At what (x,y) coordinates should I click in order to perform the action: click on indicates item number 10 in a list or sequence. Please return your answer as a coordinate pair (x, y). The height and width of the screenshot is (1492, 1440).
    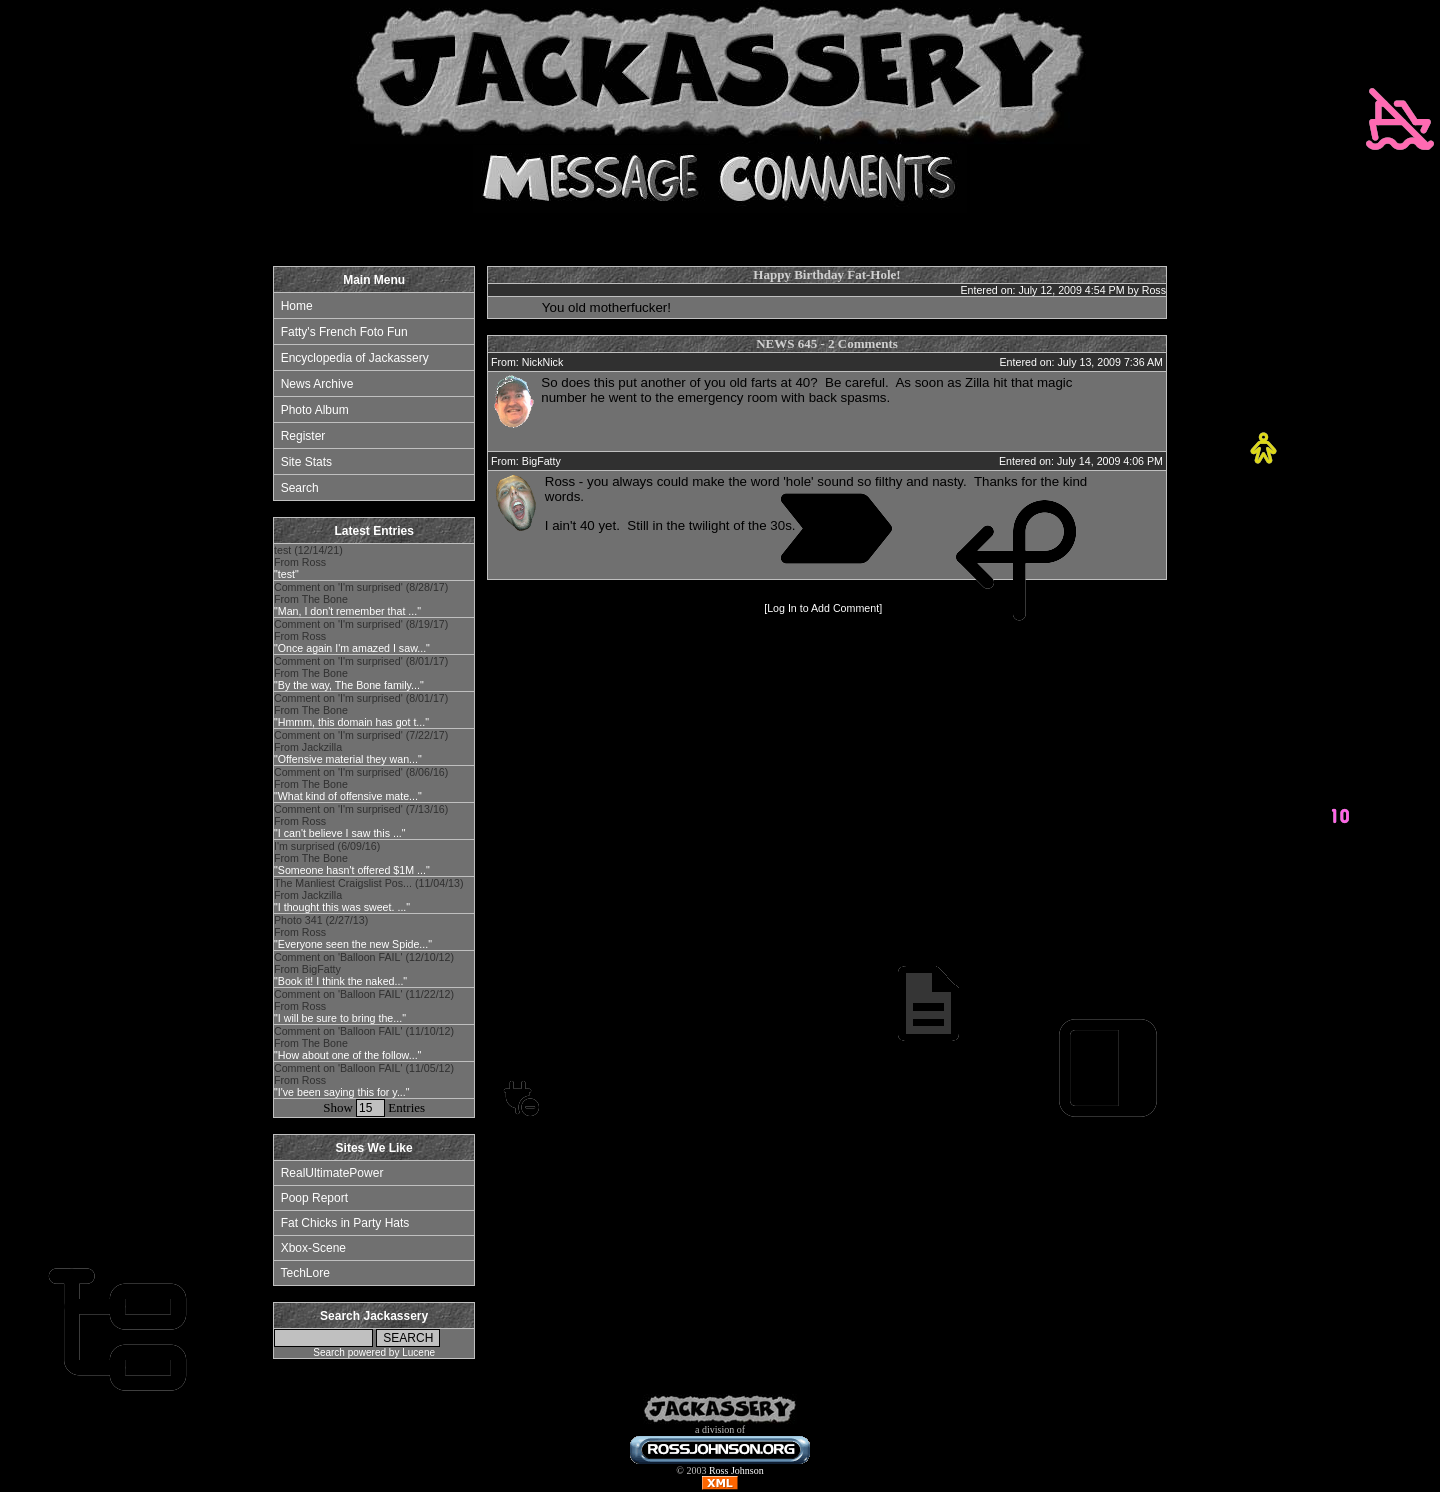
    Looking at the image, I should click on (1339, 816).